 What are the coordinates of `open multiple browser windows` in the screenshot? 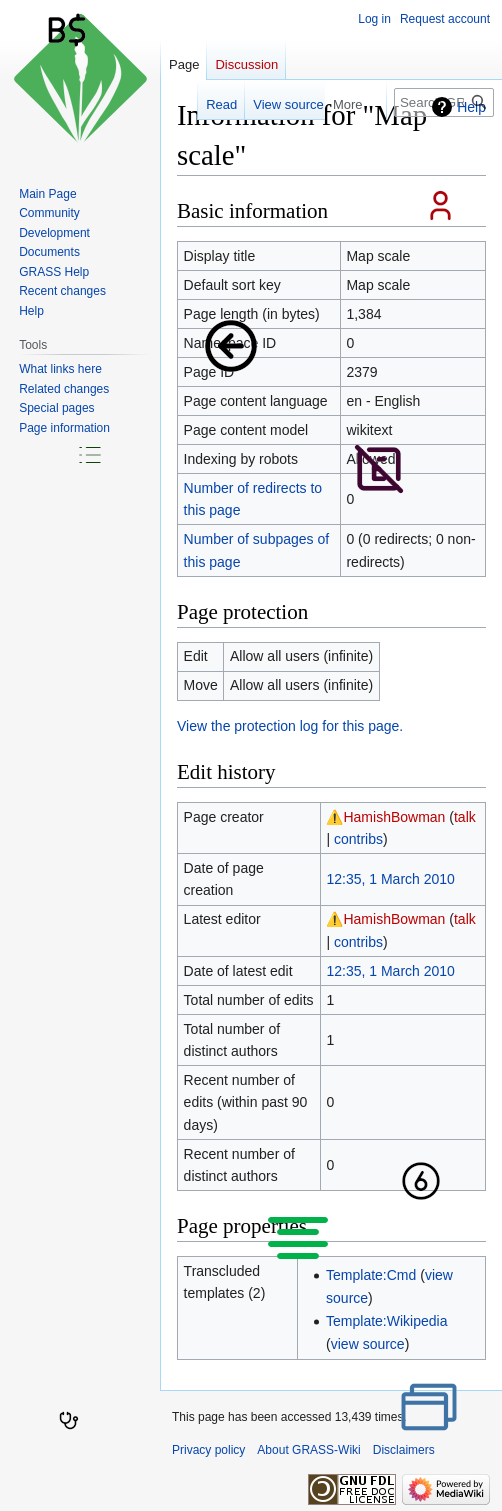 It's located at (429, 1407).